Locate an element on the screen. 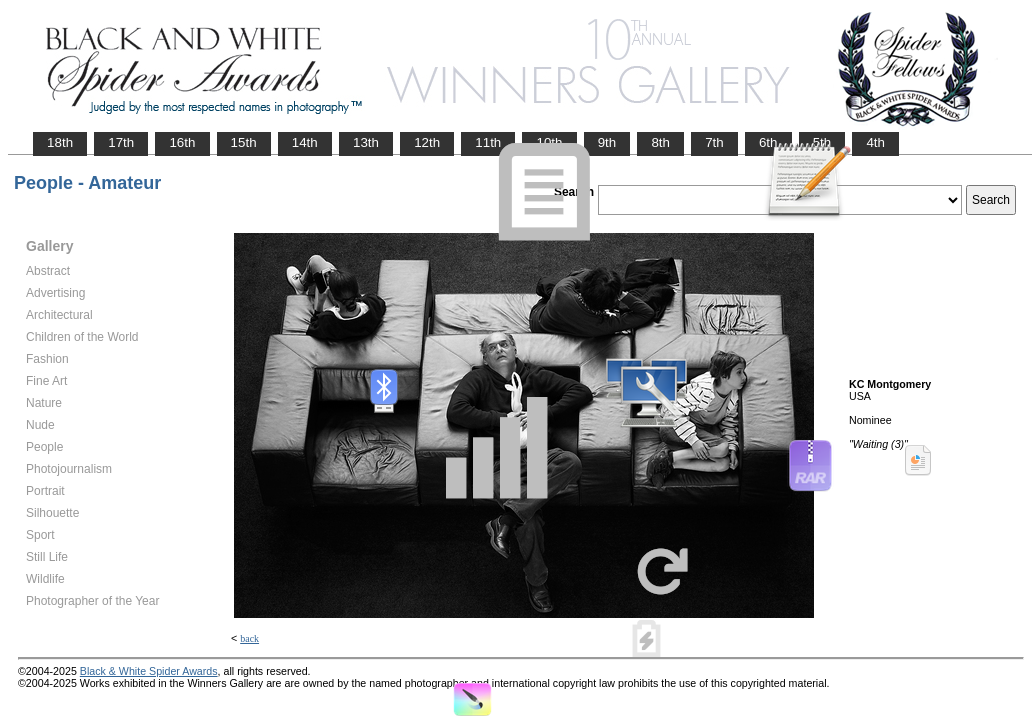 This screenshot has width=1032, height=720. access network and connection settings is located at coordinates (646, 392).